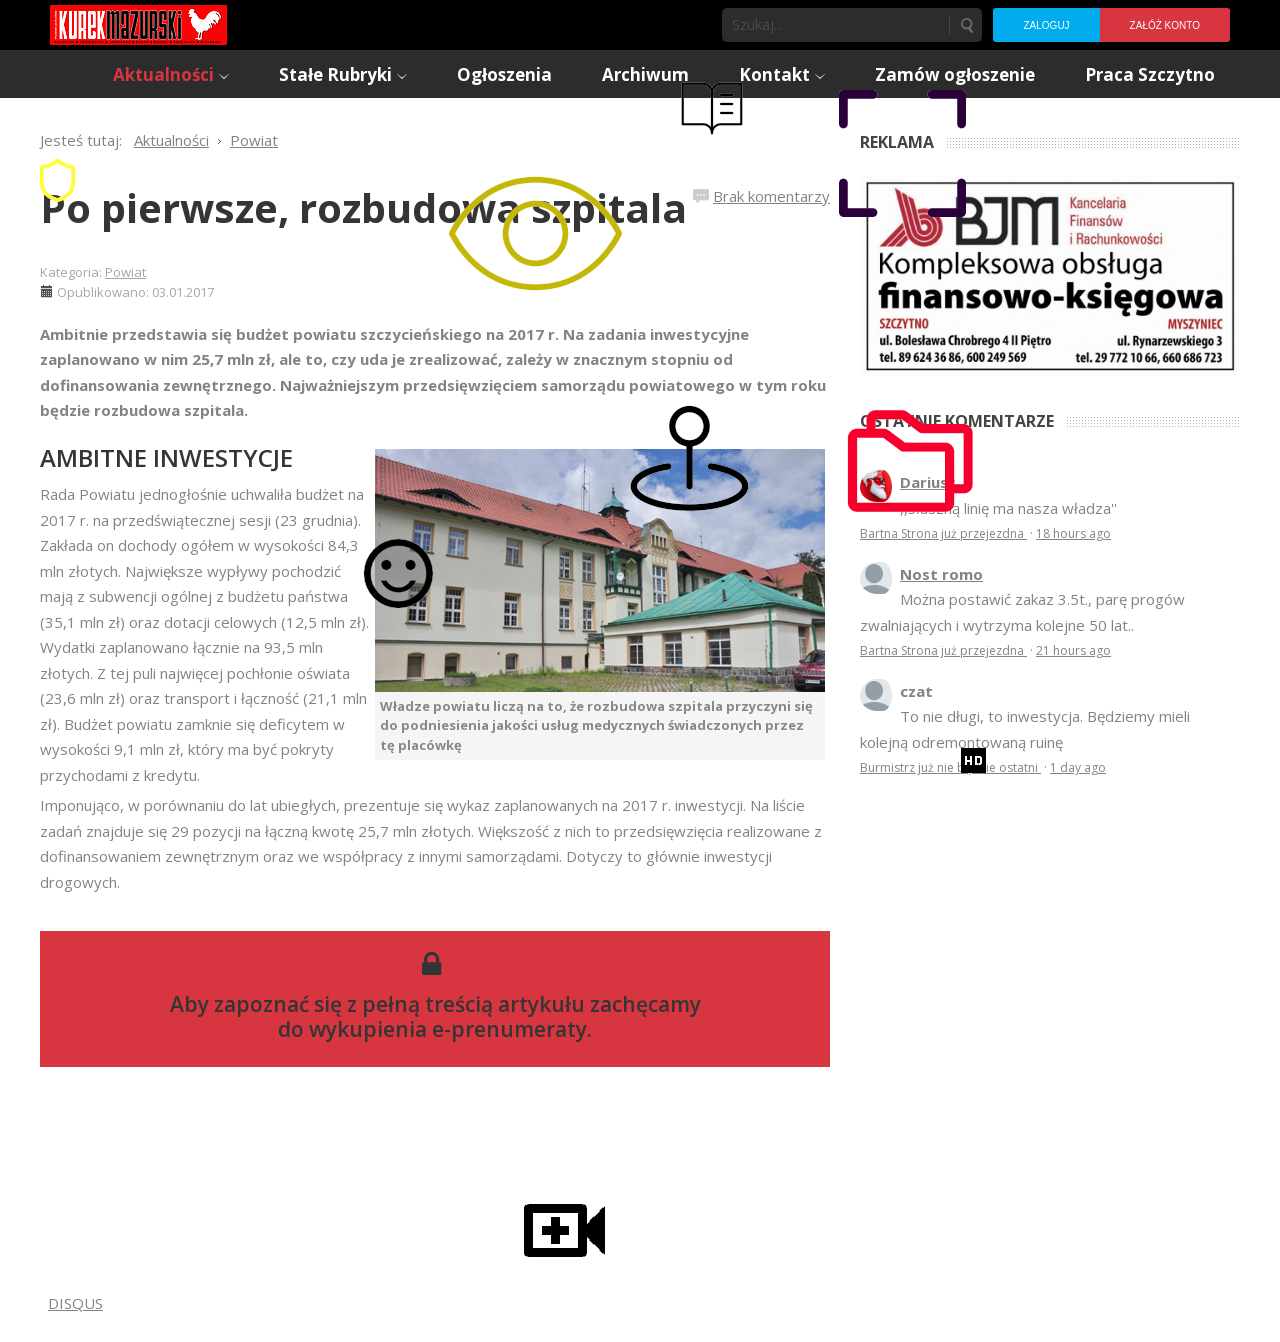 The height and width of the screenshot is (1342, 1280). I want to click on view or preview content, so click(535, 233).